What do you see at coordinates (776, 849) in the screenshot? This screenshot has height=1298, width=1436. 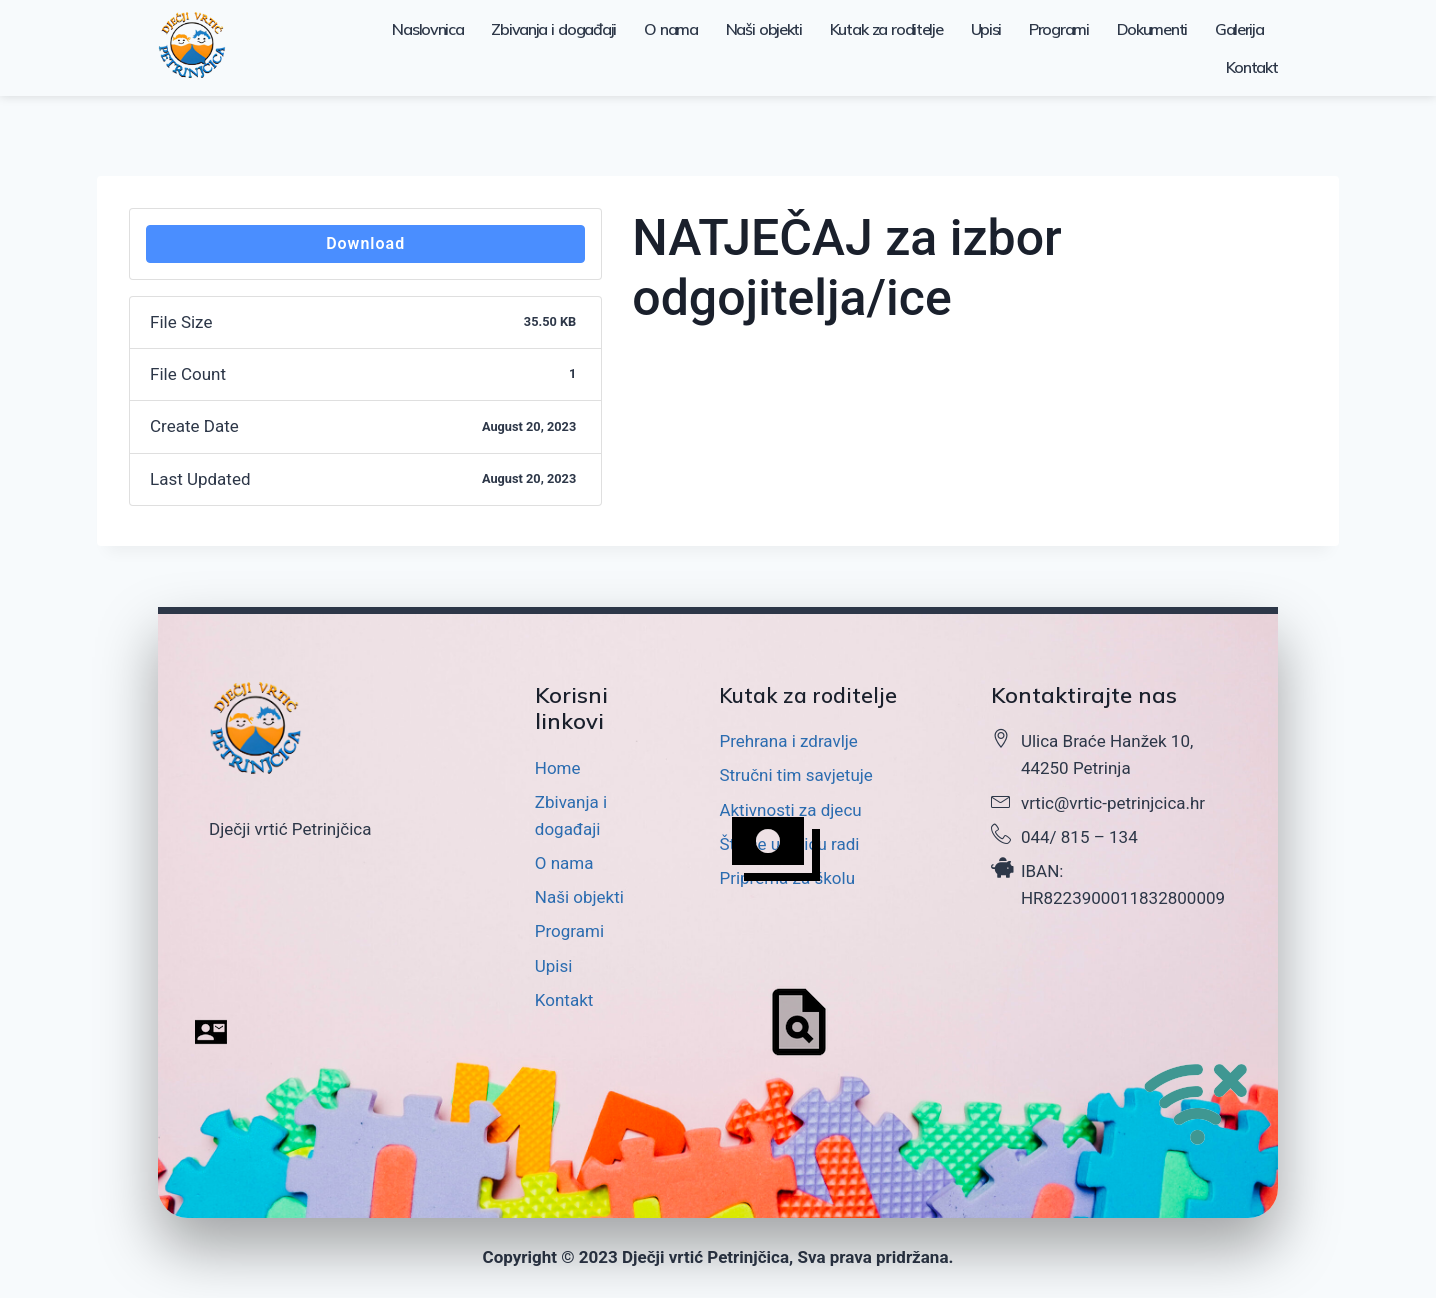 I see `access payment methods` at bounding box center [776, 849].